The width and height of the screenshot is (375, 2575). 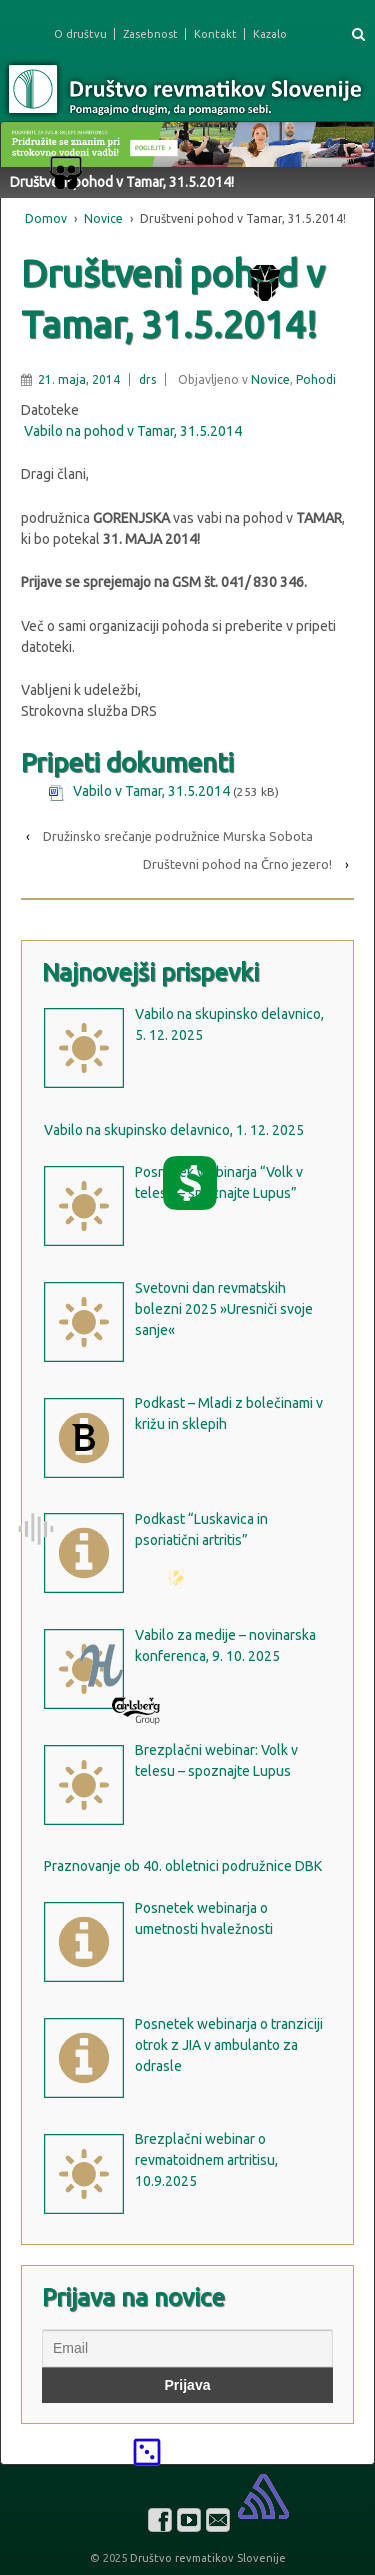 What do you see at coordinates (265, 283) in the screenshot?
I see `PrimeVue UI component library logo` at bounding box center [265, 283].